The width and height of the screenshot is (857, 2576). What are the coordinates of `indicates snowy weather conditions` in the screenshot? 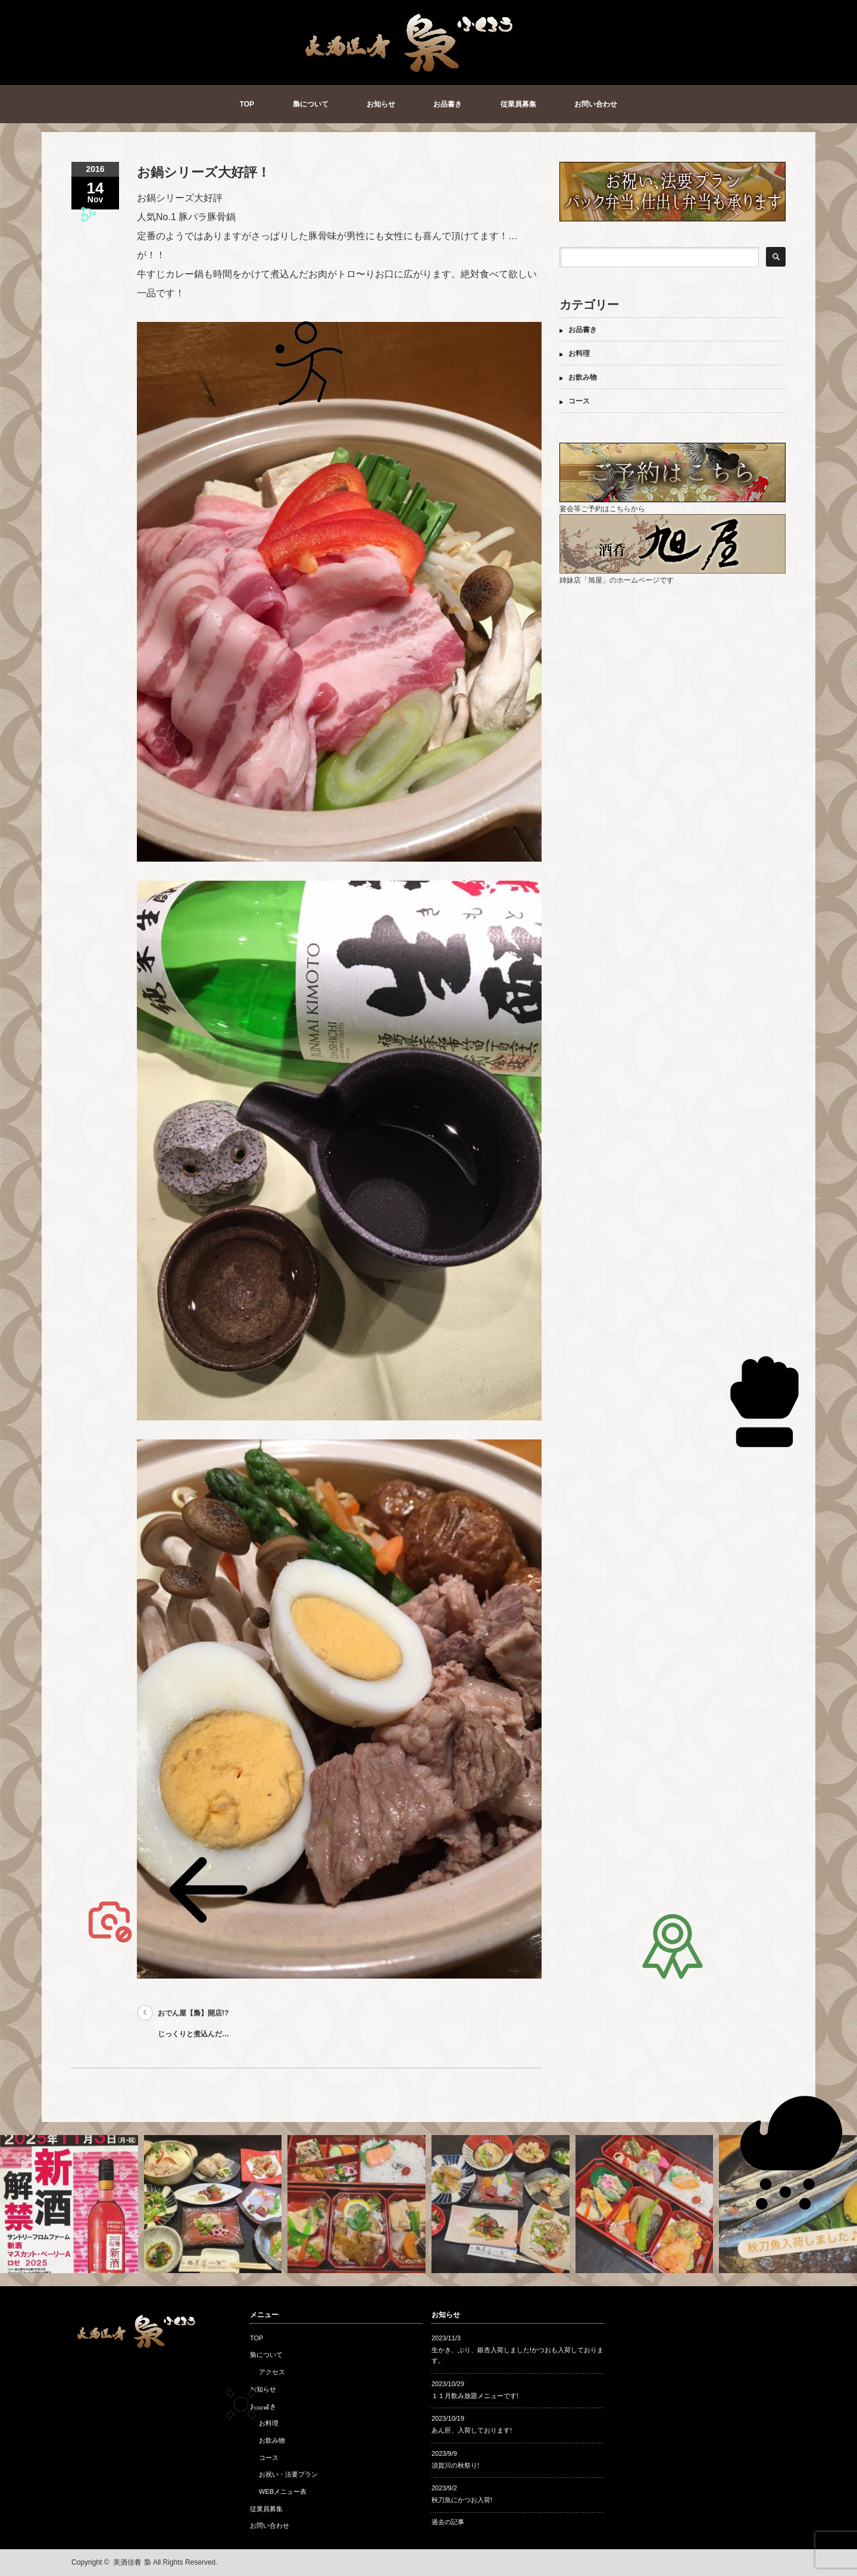 It's located at (791, 2151).